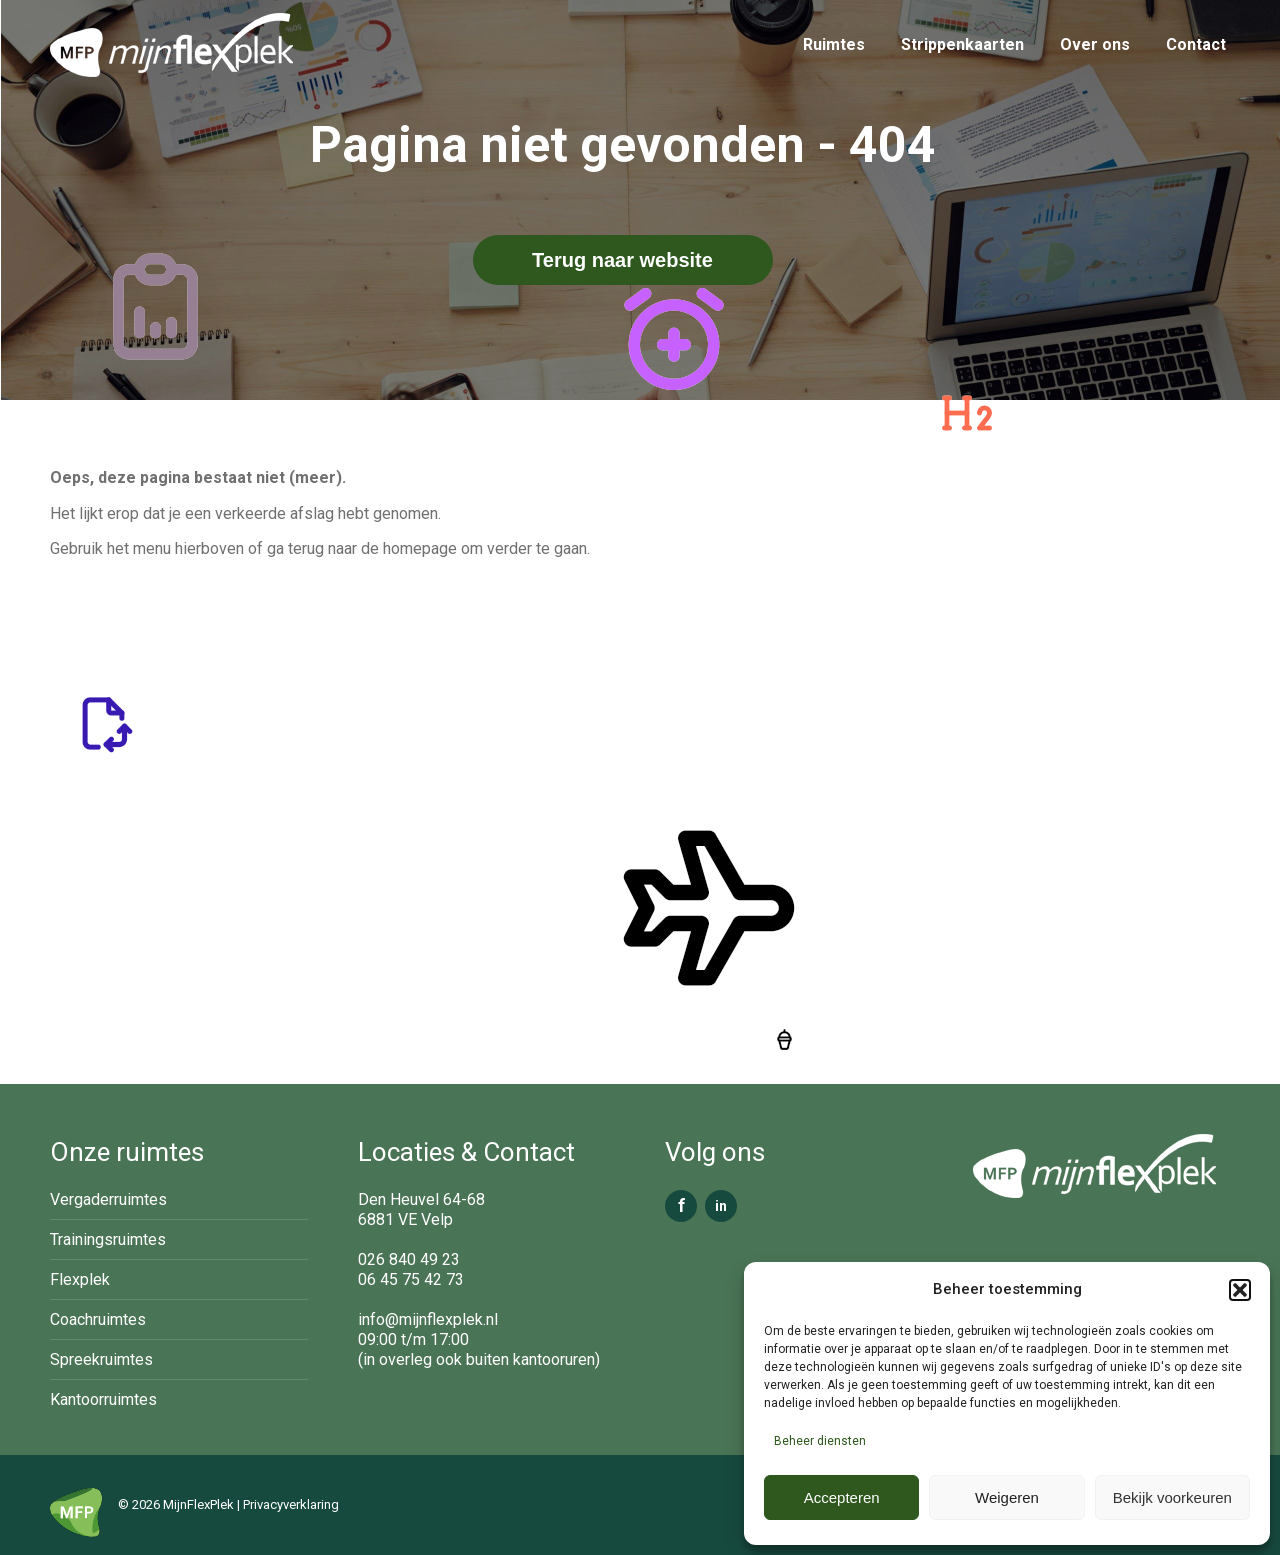 The height and width of the screenshot is (1555, 1280). What do you see at coordinates (155, 306) in the screenshot?
I see `view clipboard with data or statistics` at bounding box center [155, 306].